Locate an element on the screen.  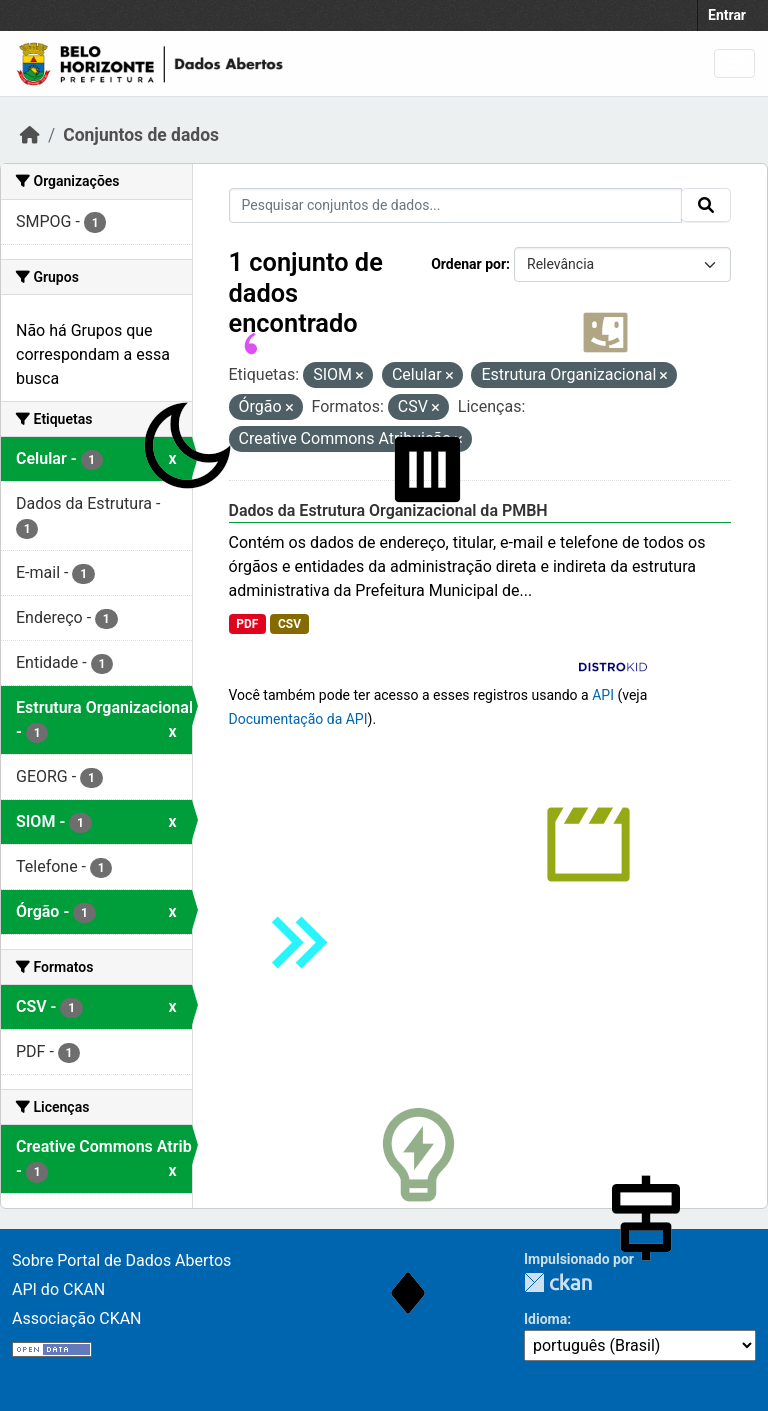
indicates a new idea or inspiration is located at coordinates (418, 1152).